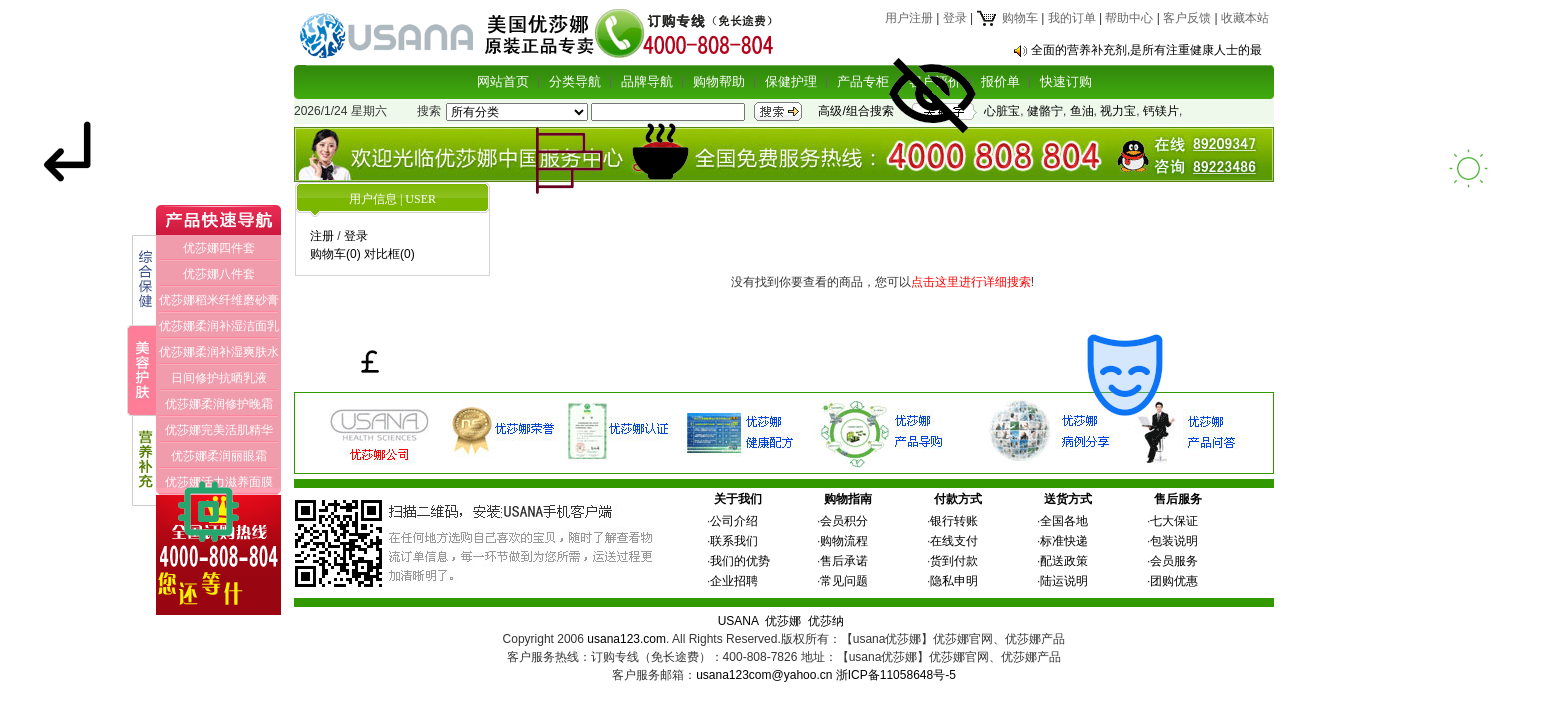 The width and height of the screenshot is (1568, 720). I want to click on reduce screen brightness, so click(1468, 168).